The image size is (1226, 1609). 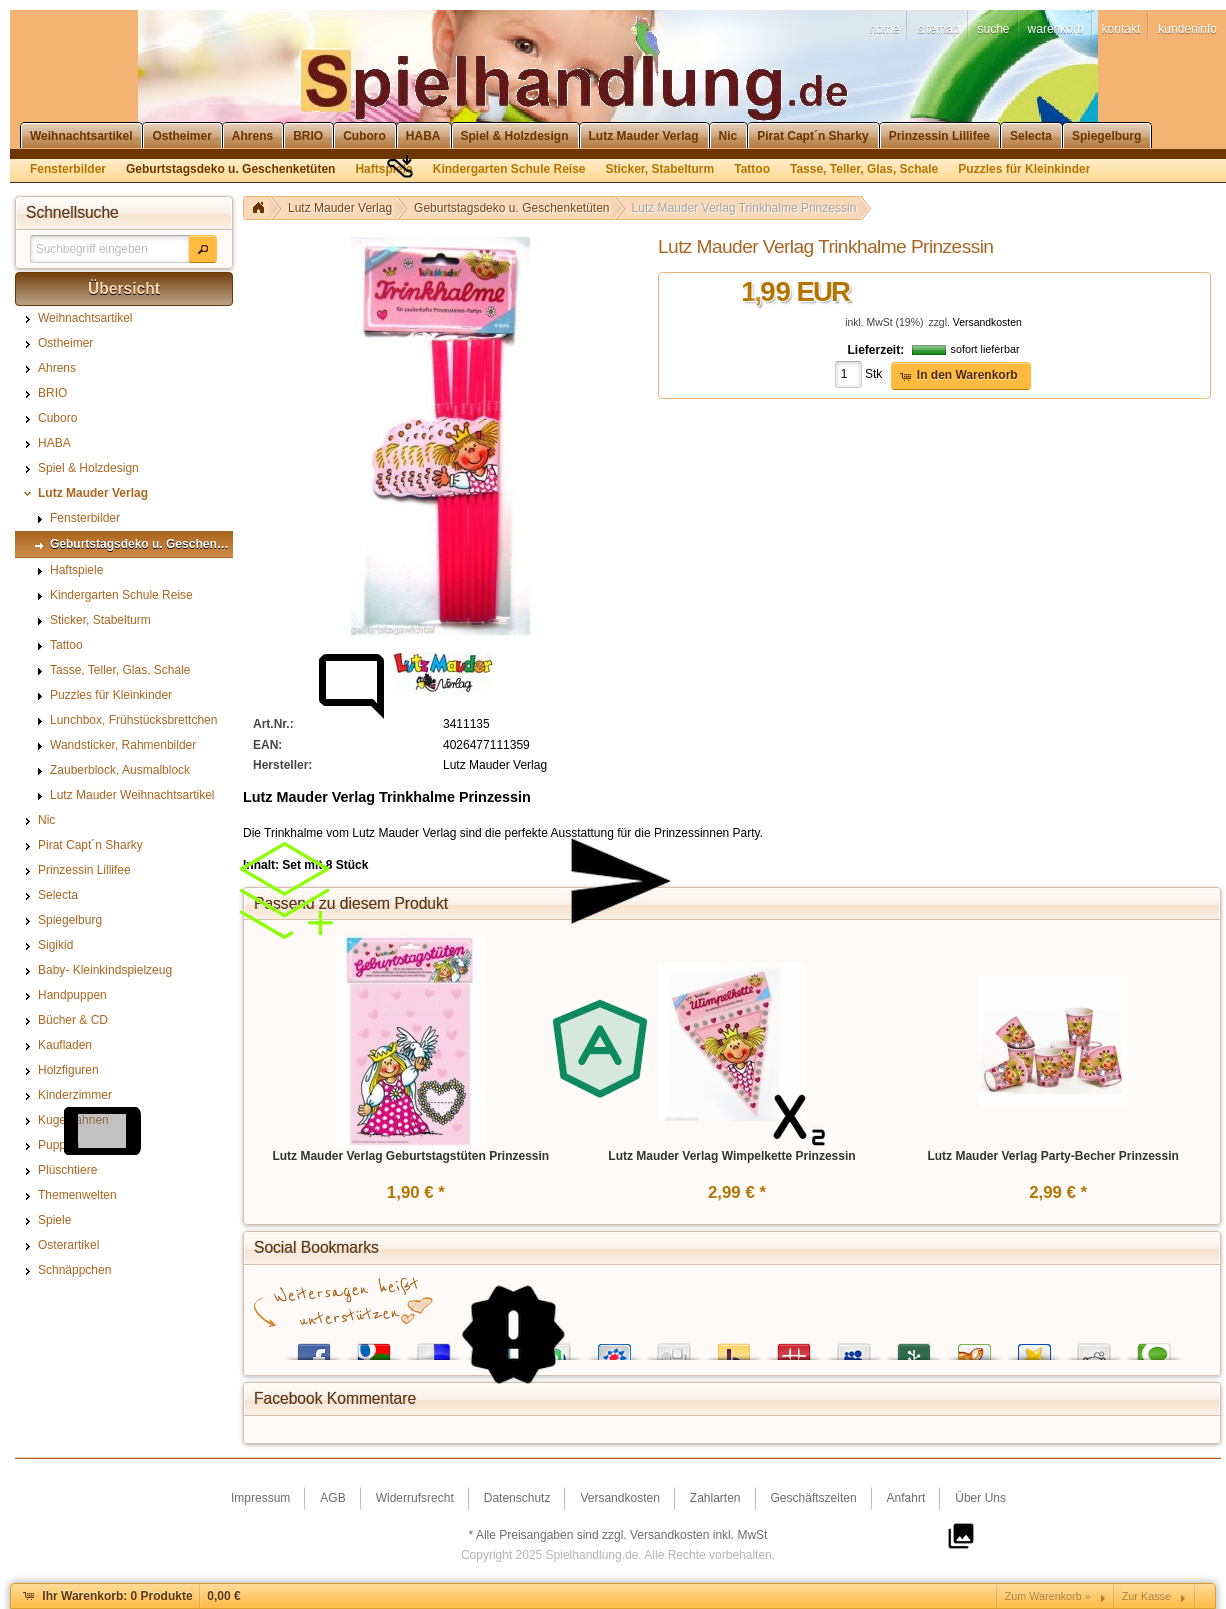 I want to click on open comments or discussion thread, so click(x=351, y=686).